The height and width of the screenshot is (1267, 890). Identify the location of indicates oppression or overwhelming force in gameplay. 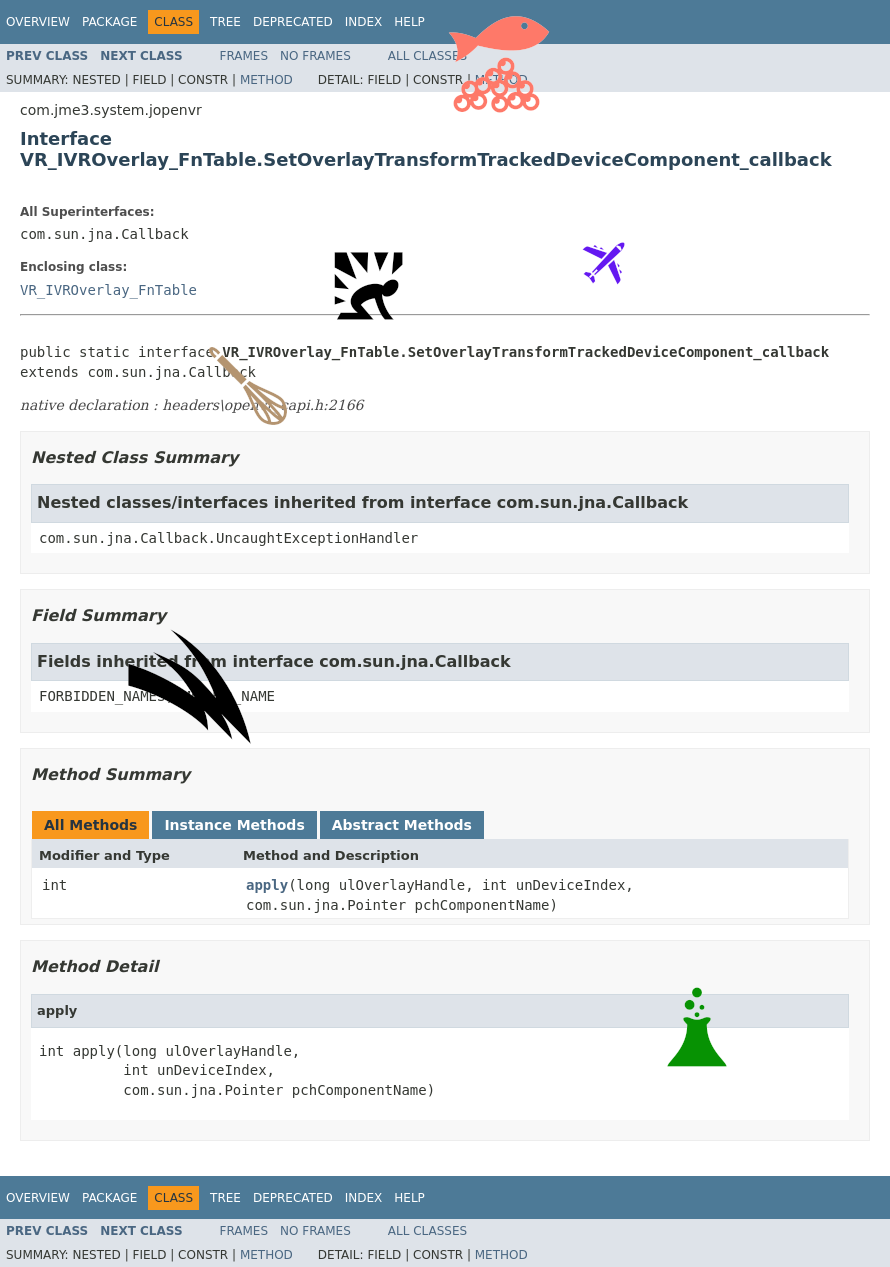
(368, 286).